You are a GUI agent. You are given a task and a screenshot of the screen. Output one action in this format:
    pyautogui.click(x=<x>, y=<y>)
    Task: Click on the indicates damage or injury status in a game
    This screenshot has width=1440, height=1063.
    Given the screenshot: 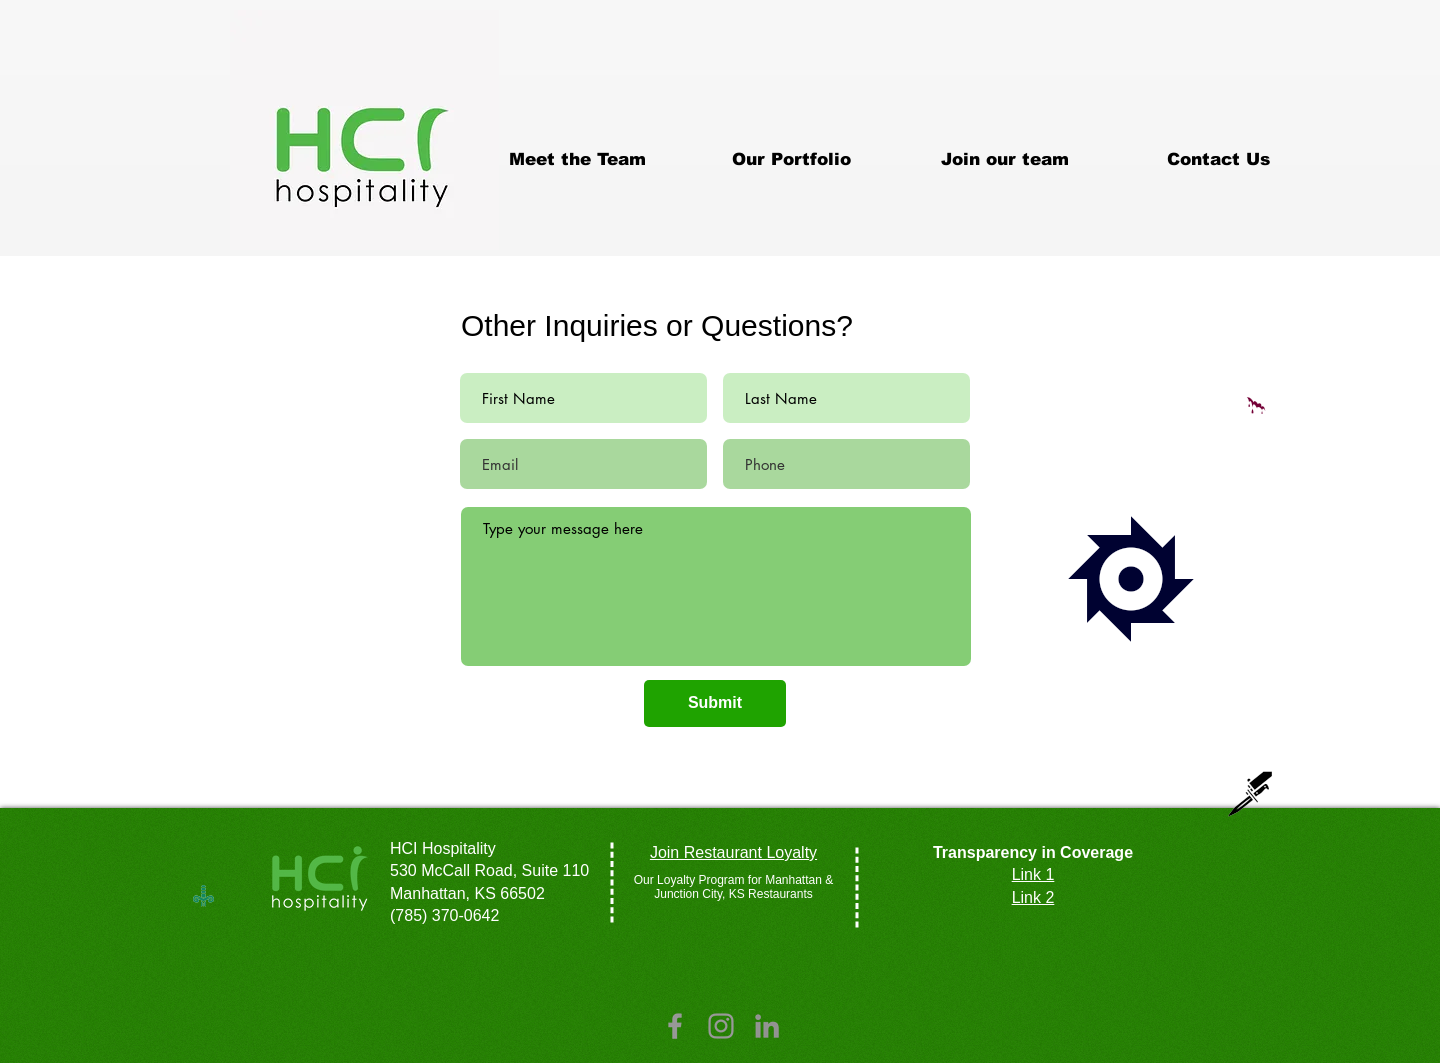 What is the action you would take?
    pyautogui.click(x=1256, y=406)
    